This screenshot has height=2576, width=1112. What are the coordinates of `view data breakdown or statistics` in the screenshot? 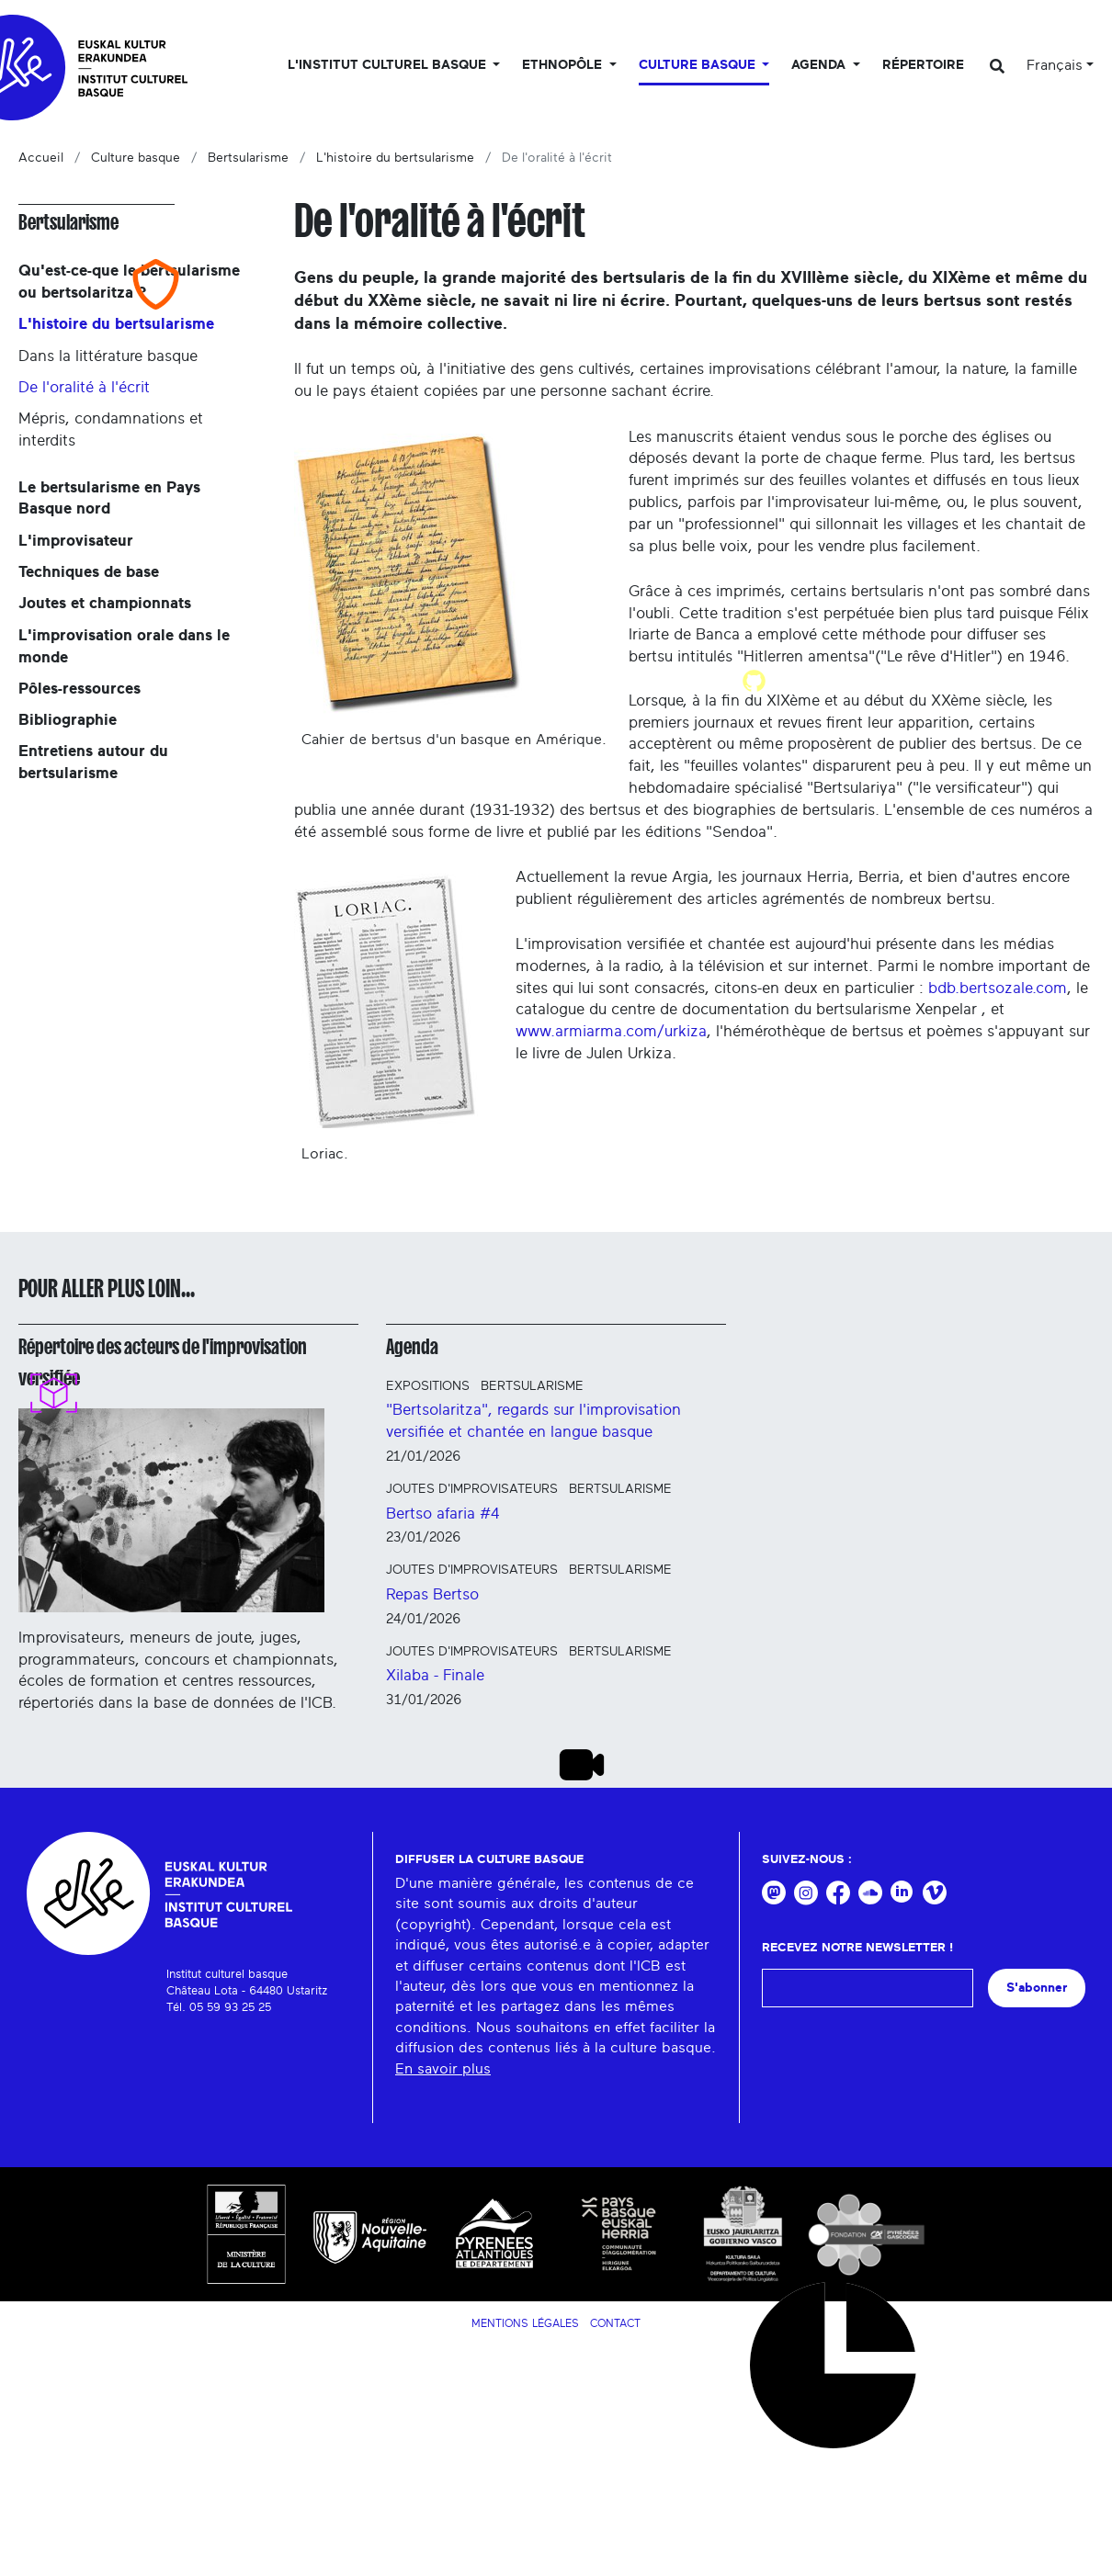 It's located at (833, 2365).